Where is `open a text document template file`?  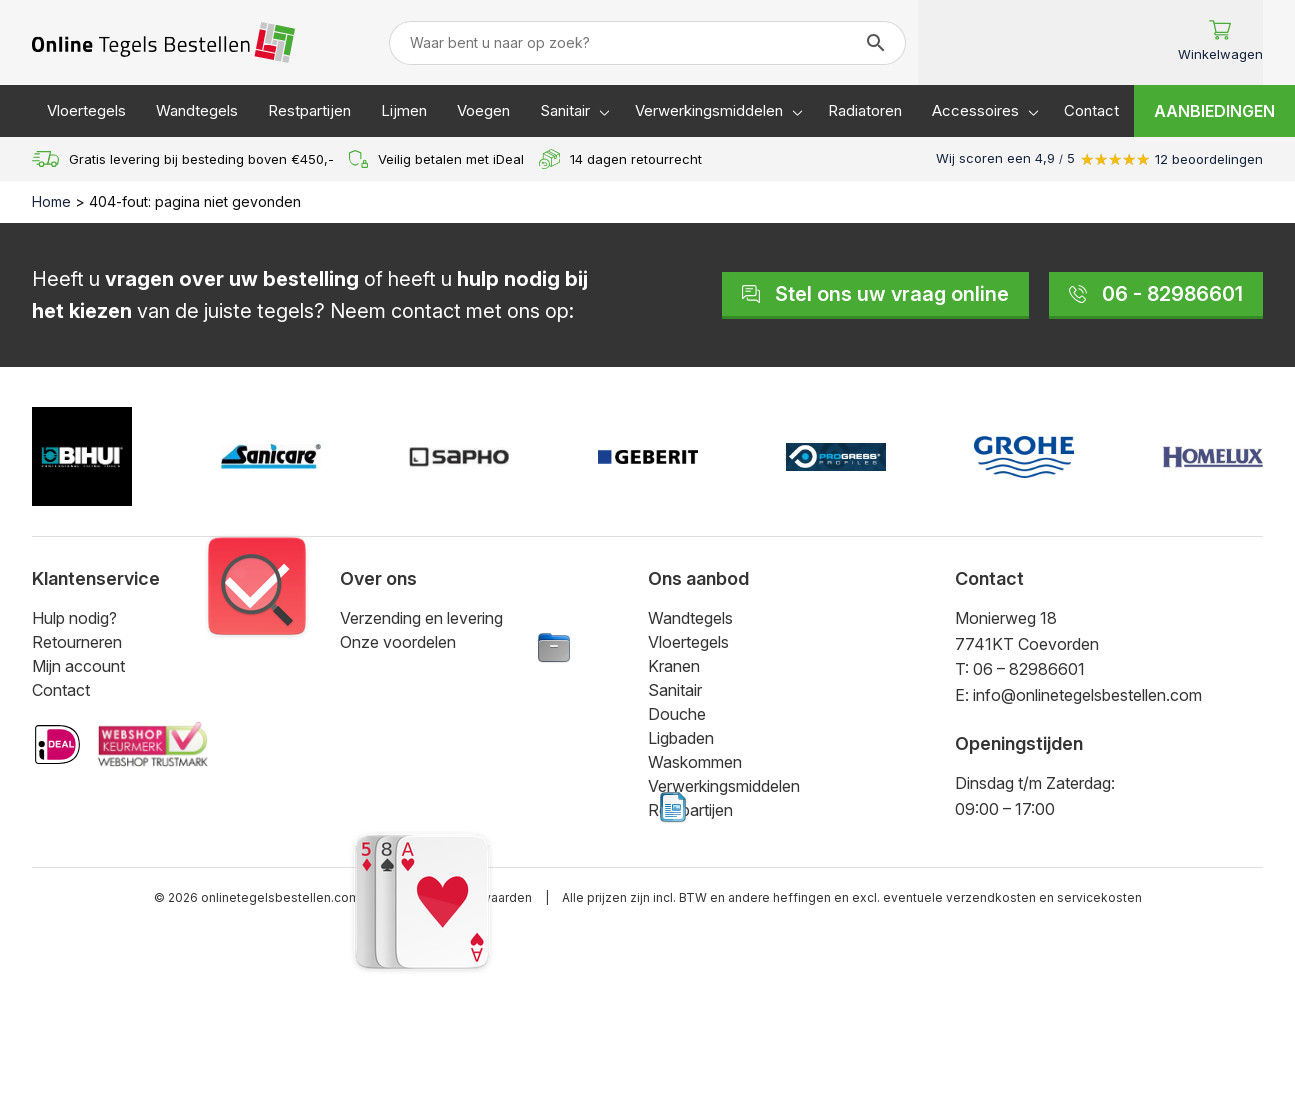 open a text document template file is located at coordinates (673, 807).